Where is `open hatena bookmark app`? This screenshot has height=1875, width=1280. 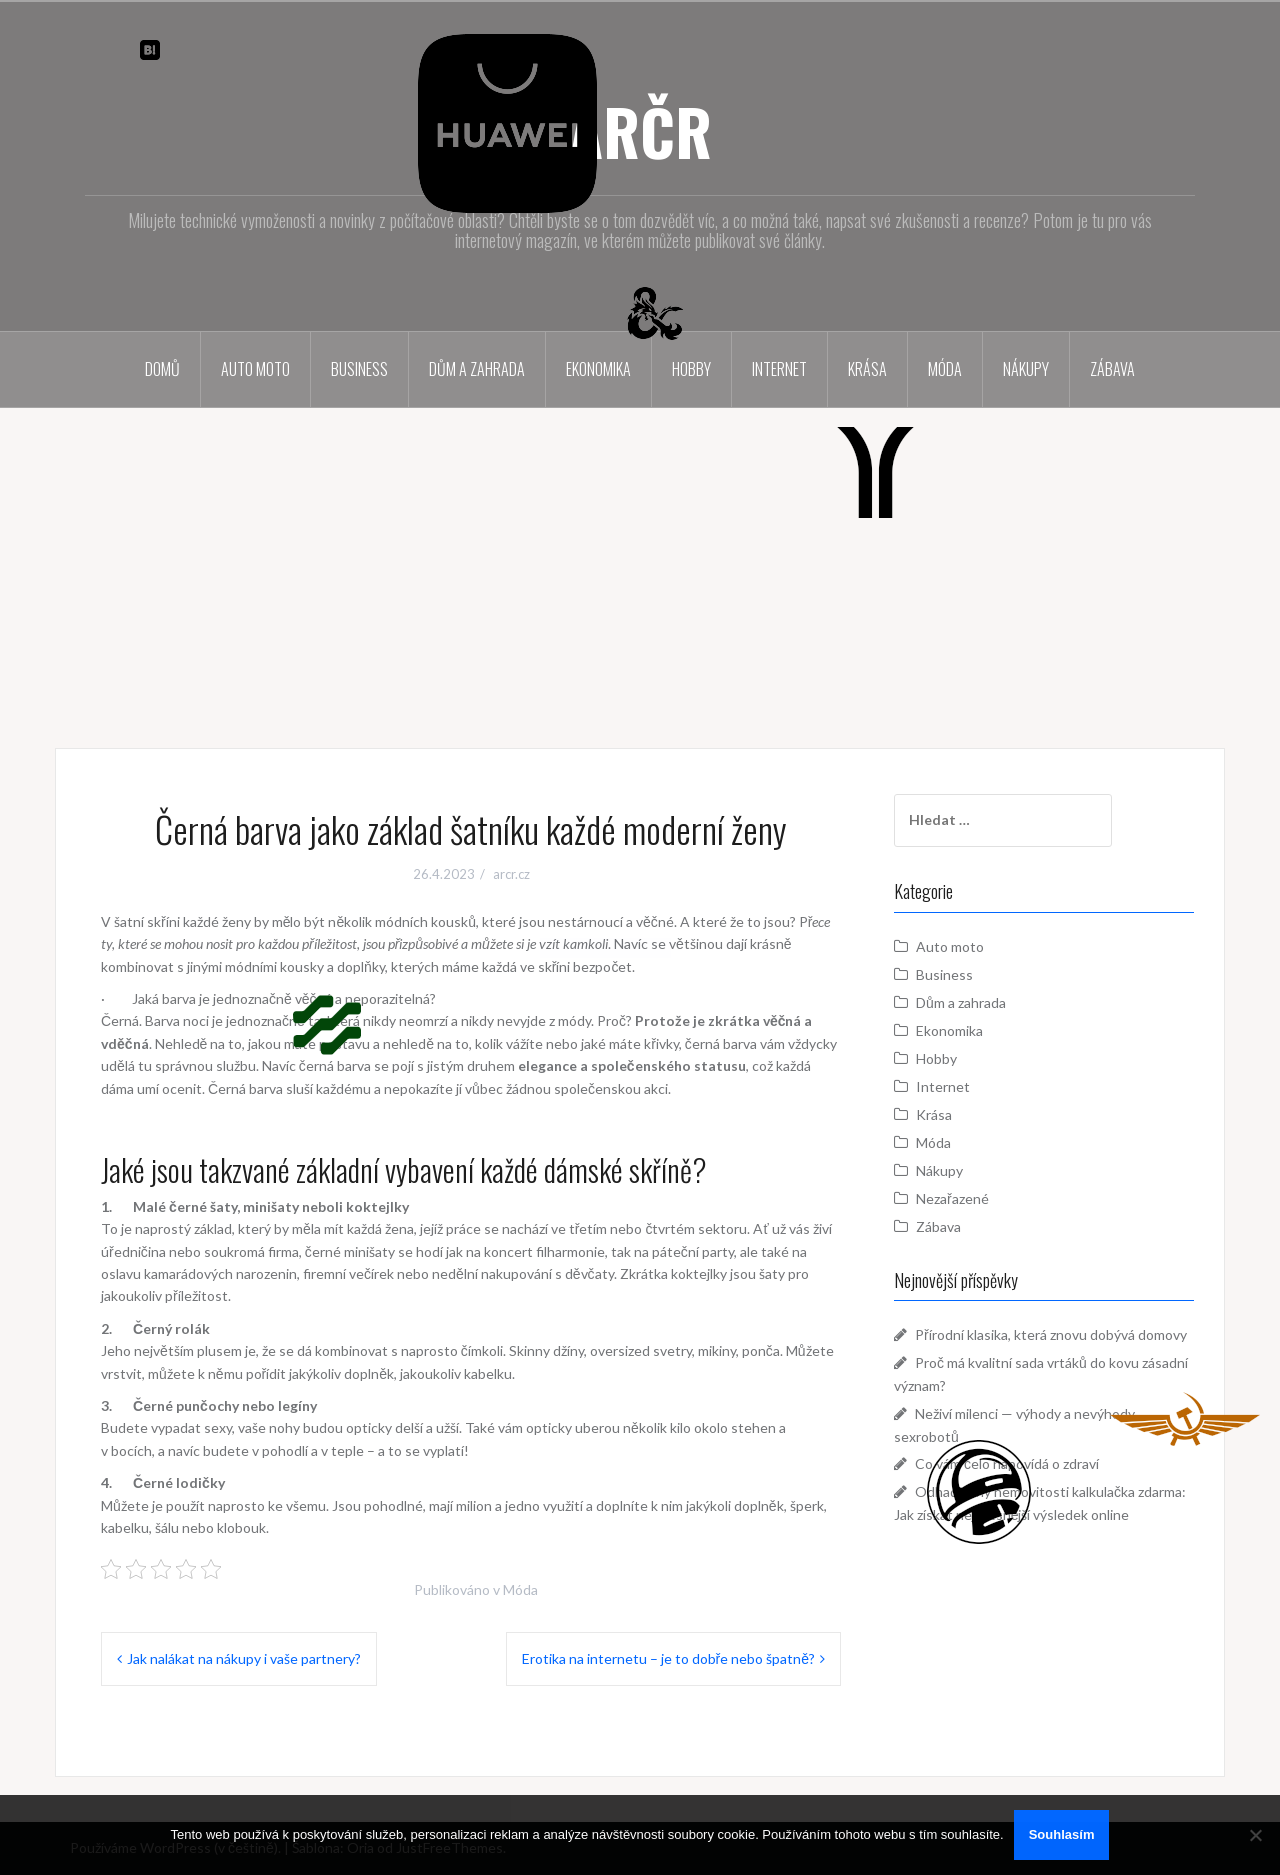 open hatena bookmark app is located at coordinates (150, 50).